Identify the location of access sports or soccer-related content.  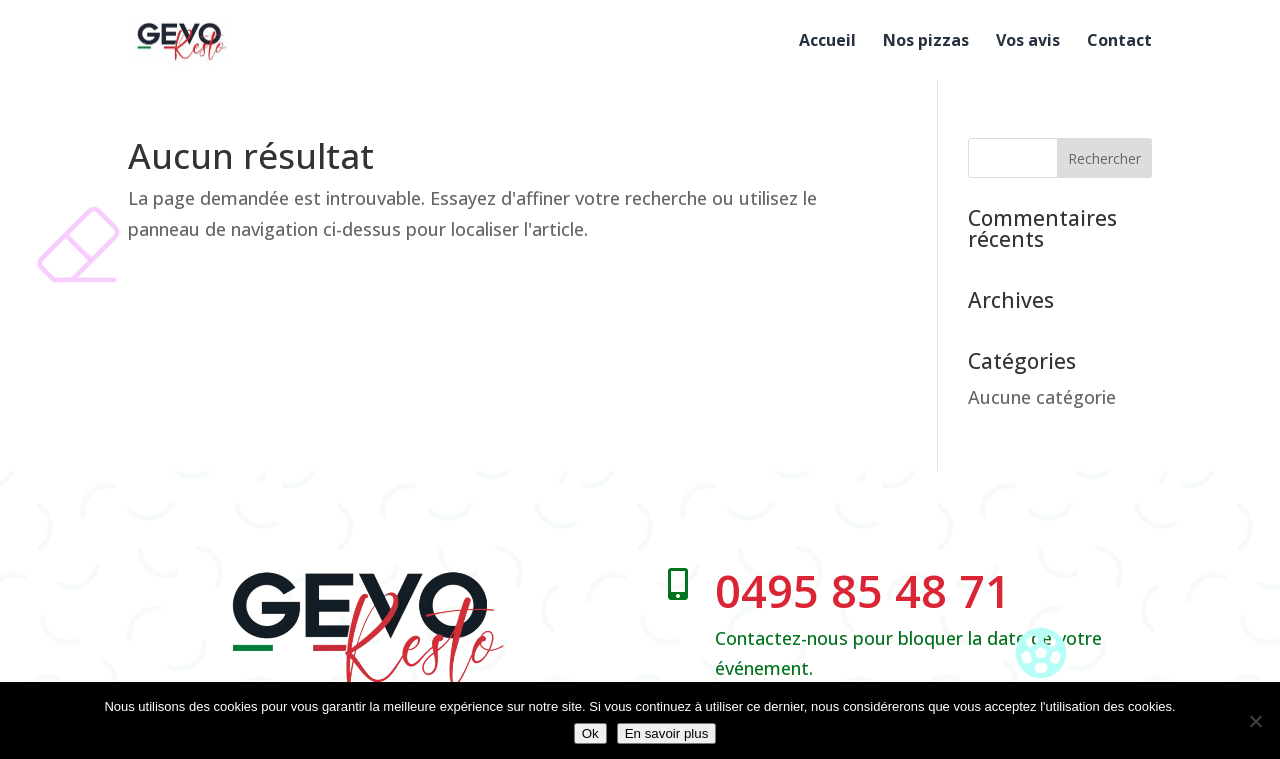
(1041, 653).